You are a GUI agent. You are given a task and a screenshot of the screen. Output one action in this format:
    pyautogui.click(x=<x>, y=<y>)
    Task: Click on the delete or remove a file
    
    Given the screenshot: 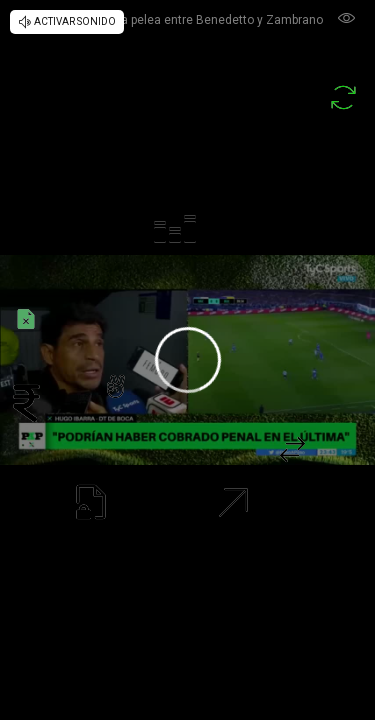 What is the action you would take?
    pyautogui.click(x=26, y=319)
    